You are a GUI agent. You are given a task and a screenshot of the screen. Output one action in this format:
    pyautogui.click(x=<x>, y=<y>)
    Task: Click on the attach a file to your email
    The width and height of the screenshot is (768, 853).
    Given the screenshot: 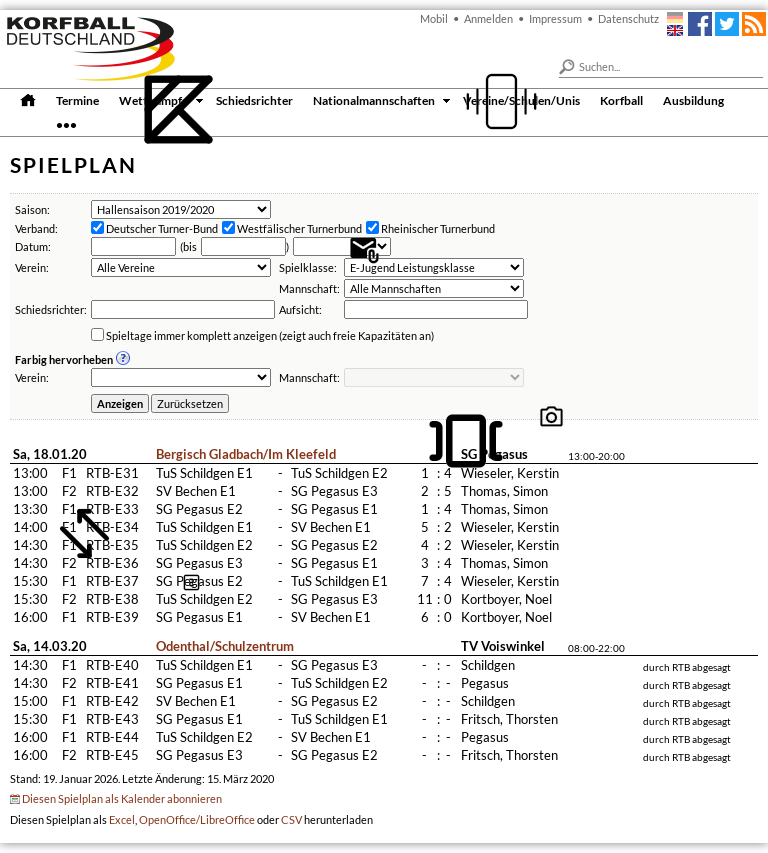 What is the action you would take?
    pyautogui.click(x=364, y=250)
    